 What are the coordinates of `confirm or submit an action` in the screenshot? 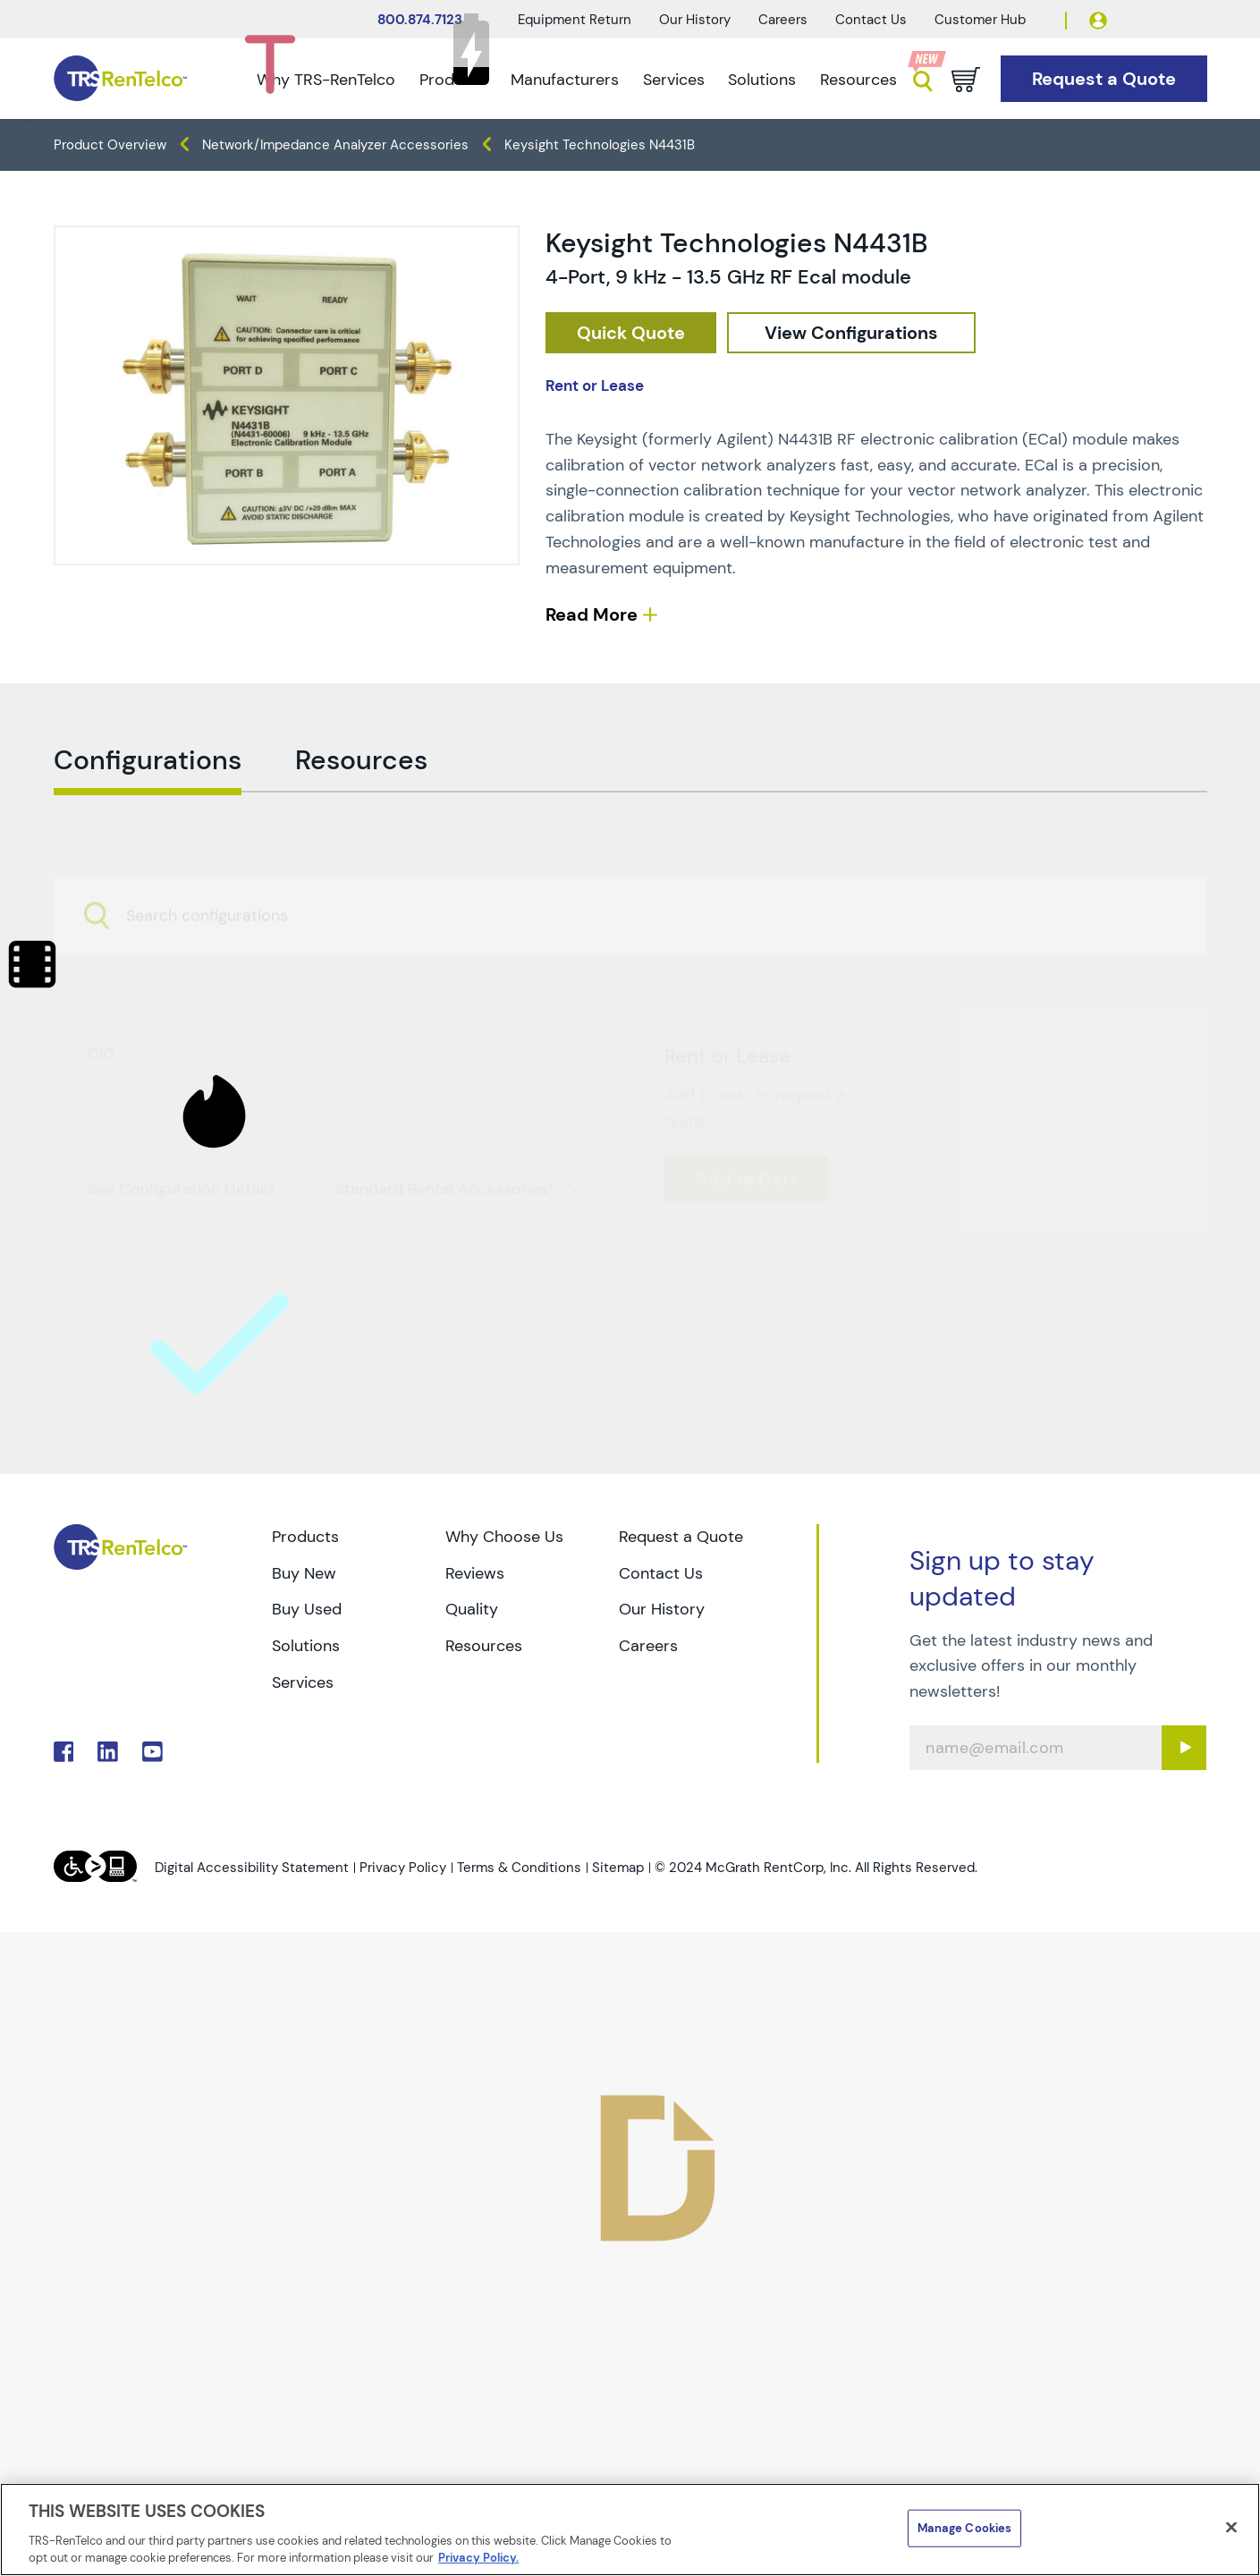 It's located at (219, 1339).